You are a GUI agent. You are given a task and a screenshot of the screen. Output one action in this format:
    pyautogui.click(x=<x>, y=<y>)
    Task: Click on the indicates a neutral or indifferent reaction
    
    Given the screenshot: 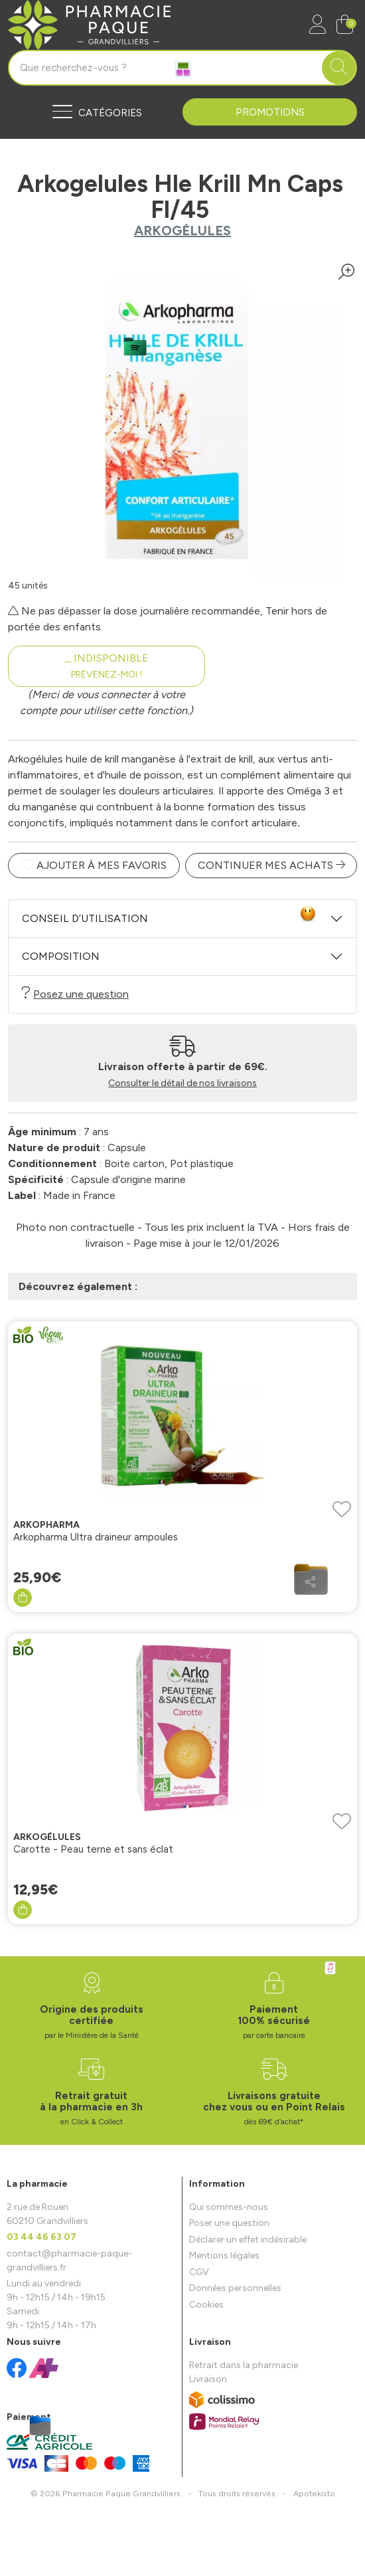 What is the action you would take?
    pyautogui.click(x=308, y=914)
    